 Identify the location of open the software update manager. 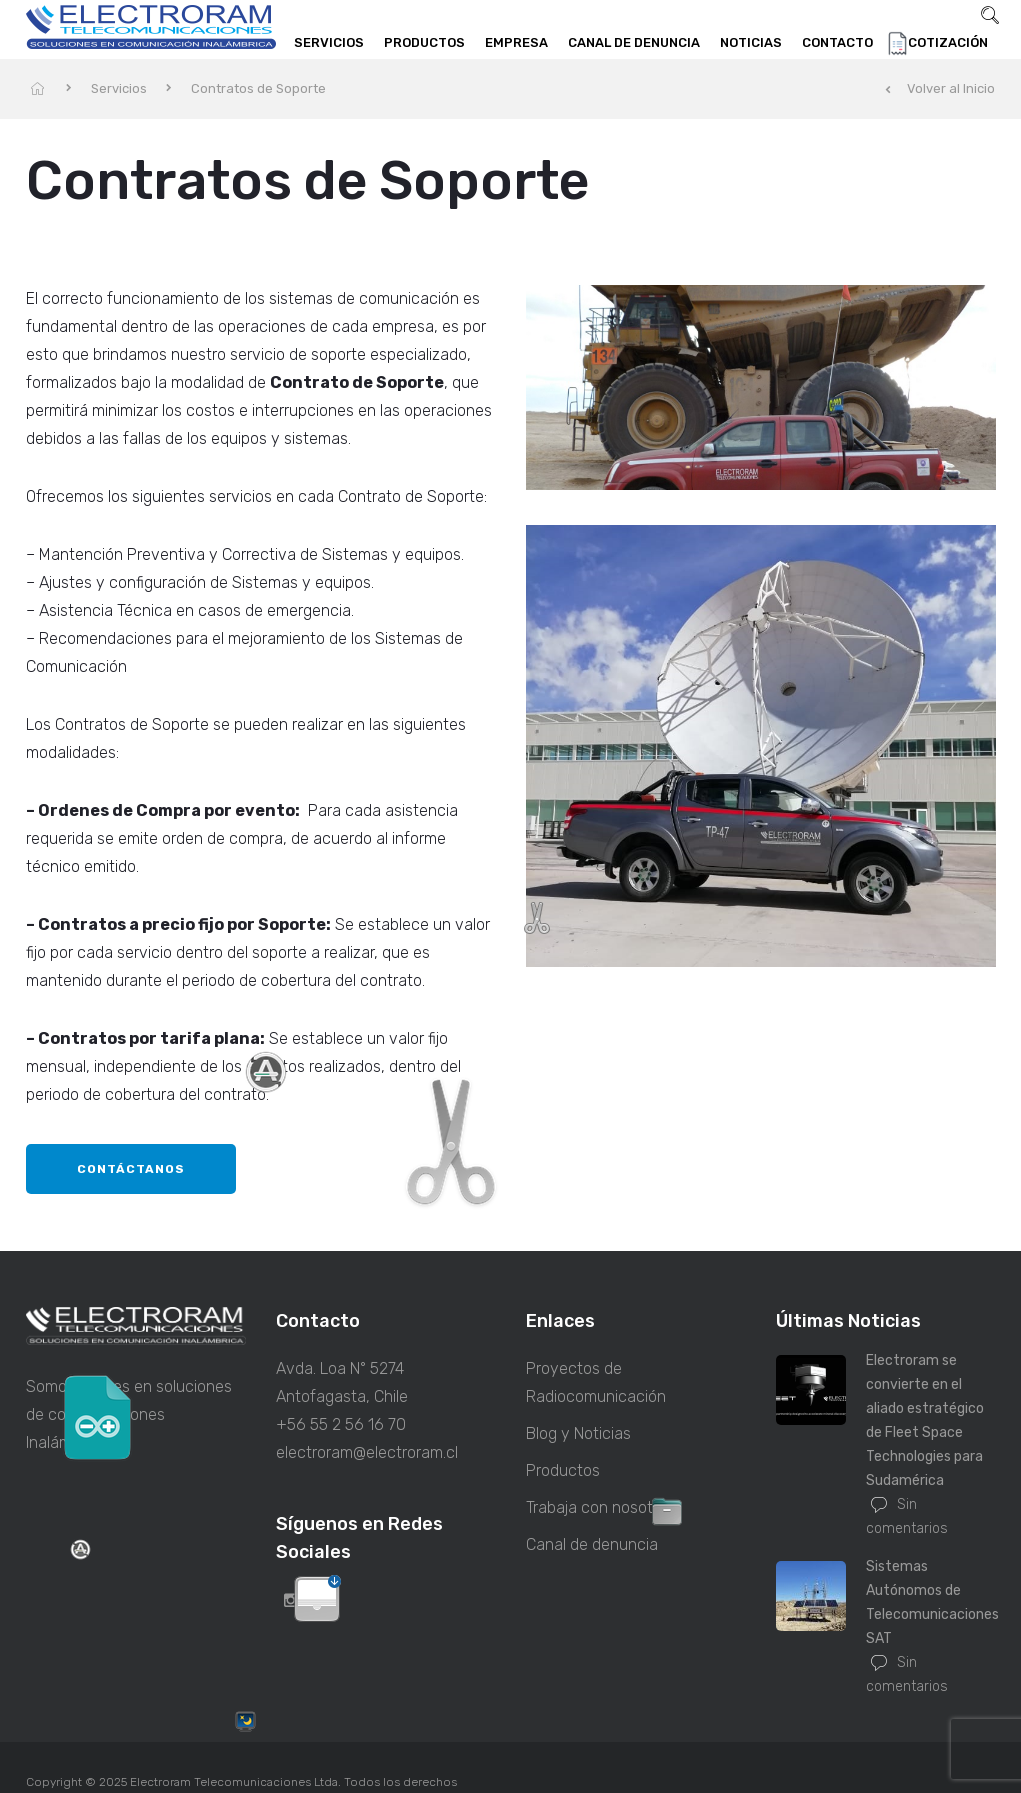
(266, 1072).